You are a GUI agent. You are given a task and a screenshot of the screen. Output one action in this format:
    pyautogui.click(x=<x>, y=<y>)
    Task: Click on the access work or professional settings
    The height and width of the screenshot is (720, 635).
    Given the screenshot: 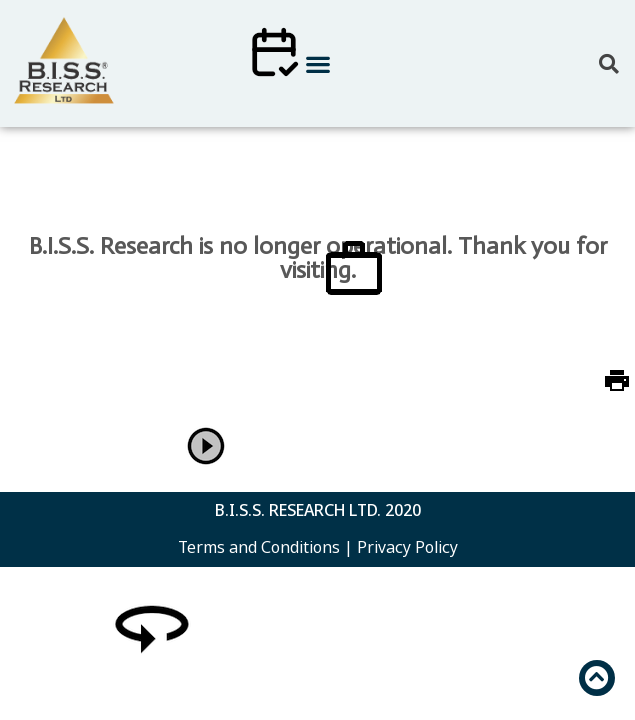 What is the action you would take?
    pyautogui.click(x=354, y=269)
    